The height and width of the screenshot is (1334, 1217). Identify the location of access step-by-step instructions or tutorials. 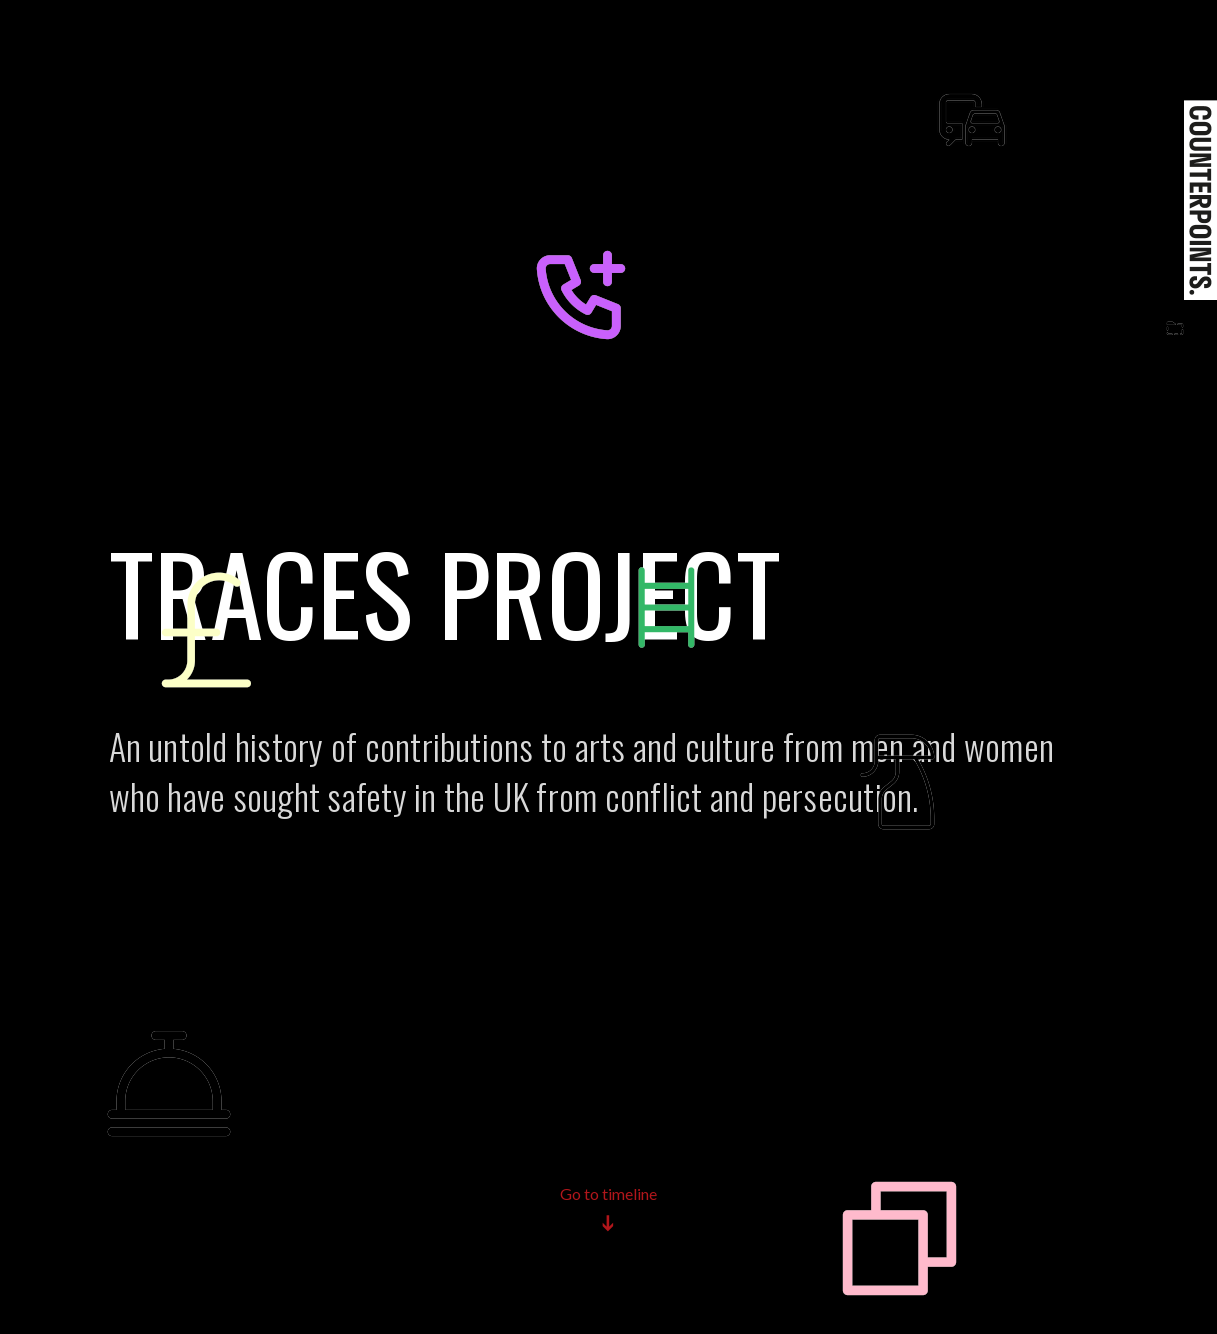
(666, 607).